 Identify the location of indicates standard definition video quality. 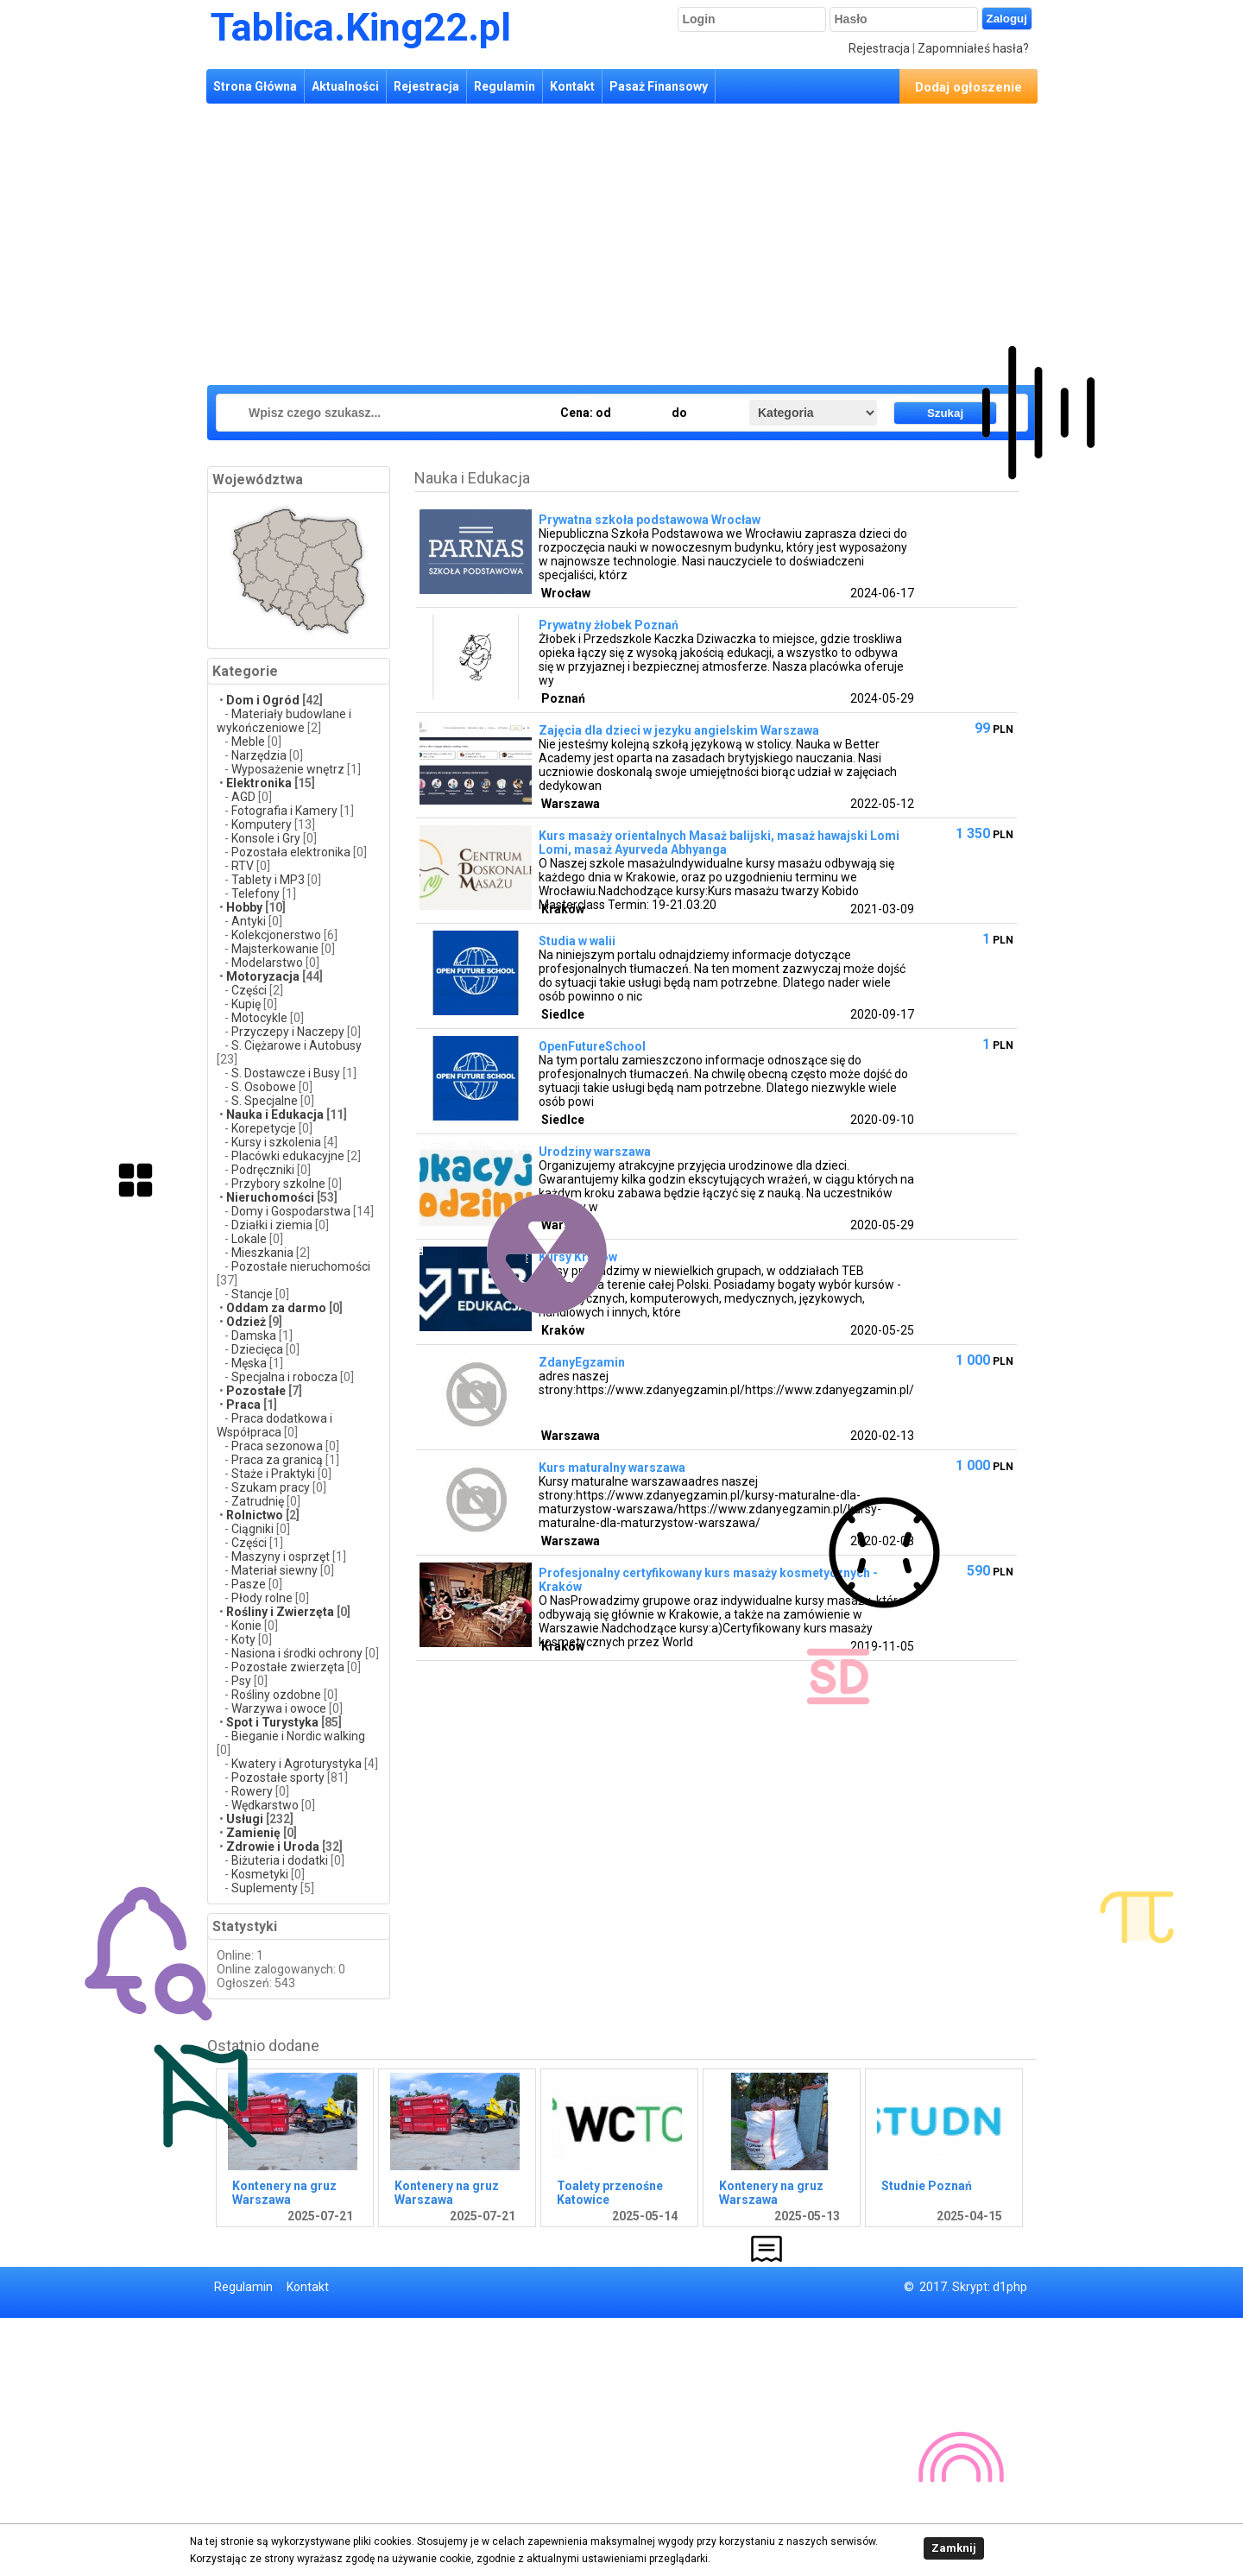
(838, 1676).